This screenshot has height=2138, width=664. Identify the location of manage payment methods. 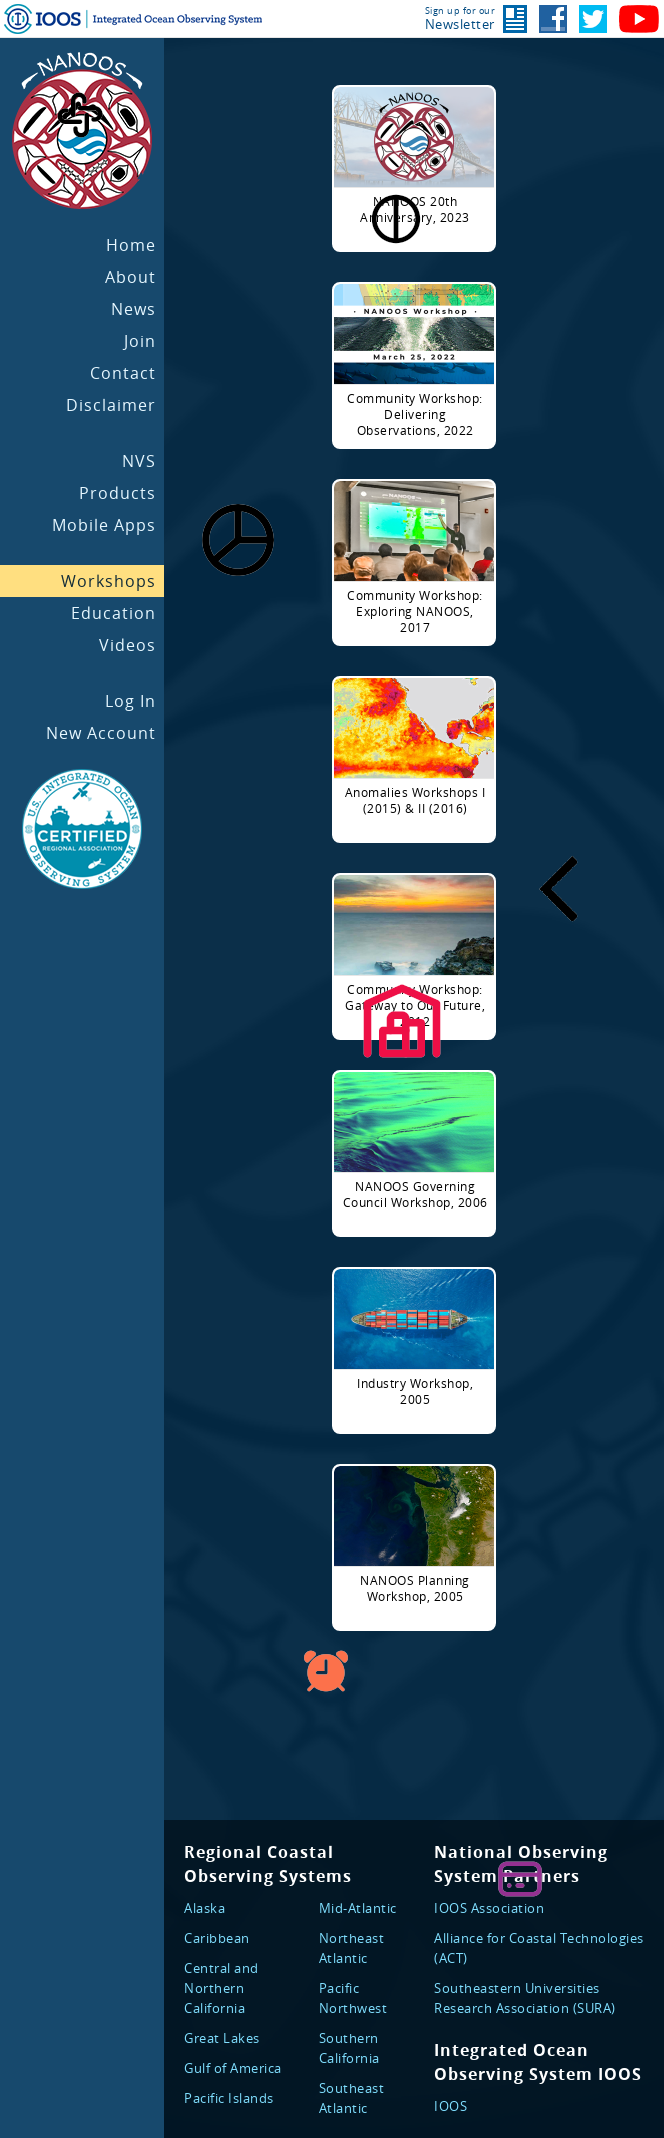
(520, 1879).